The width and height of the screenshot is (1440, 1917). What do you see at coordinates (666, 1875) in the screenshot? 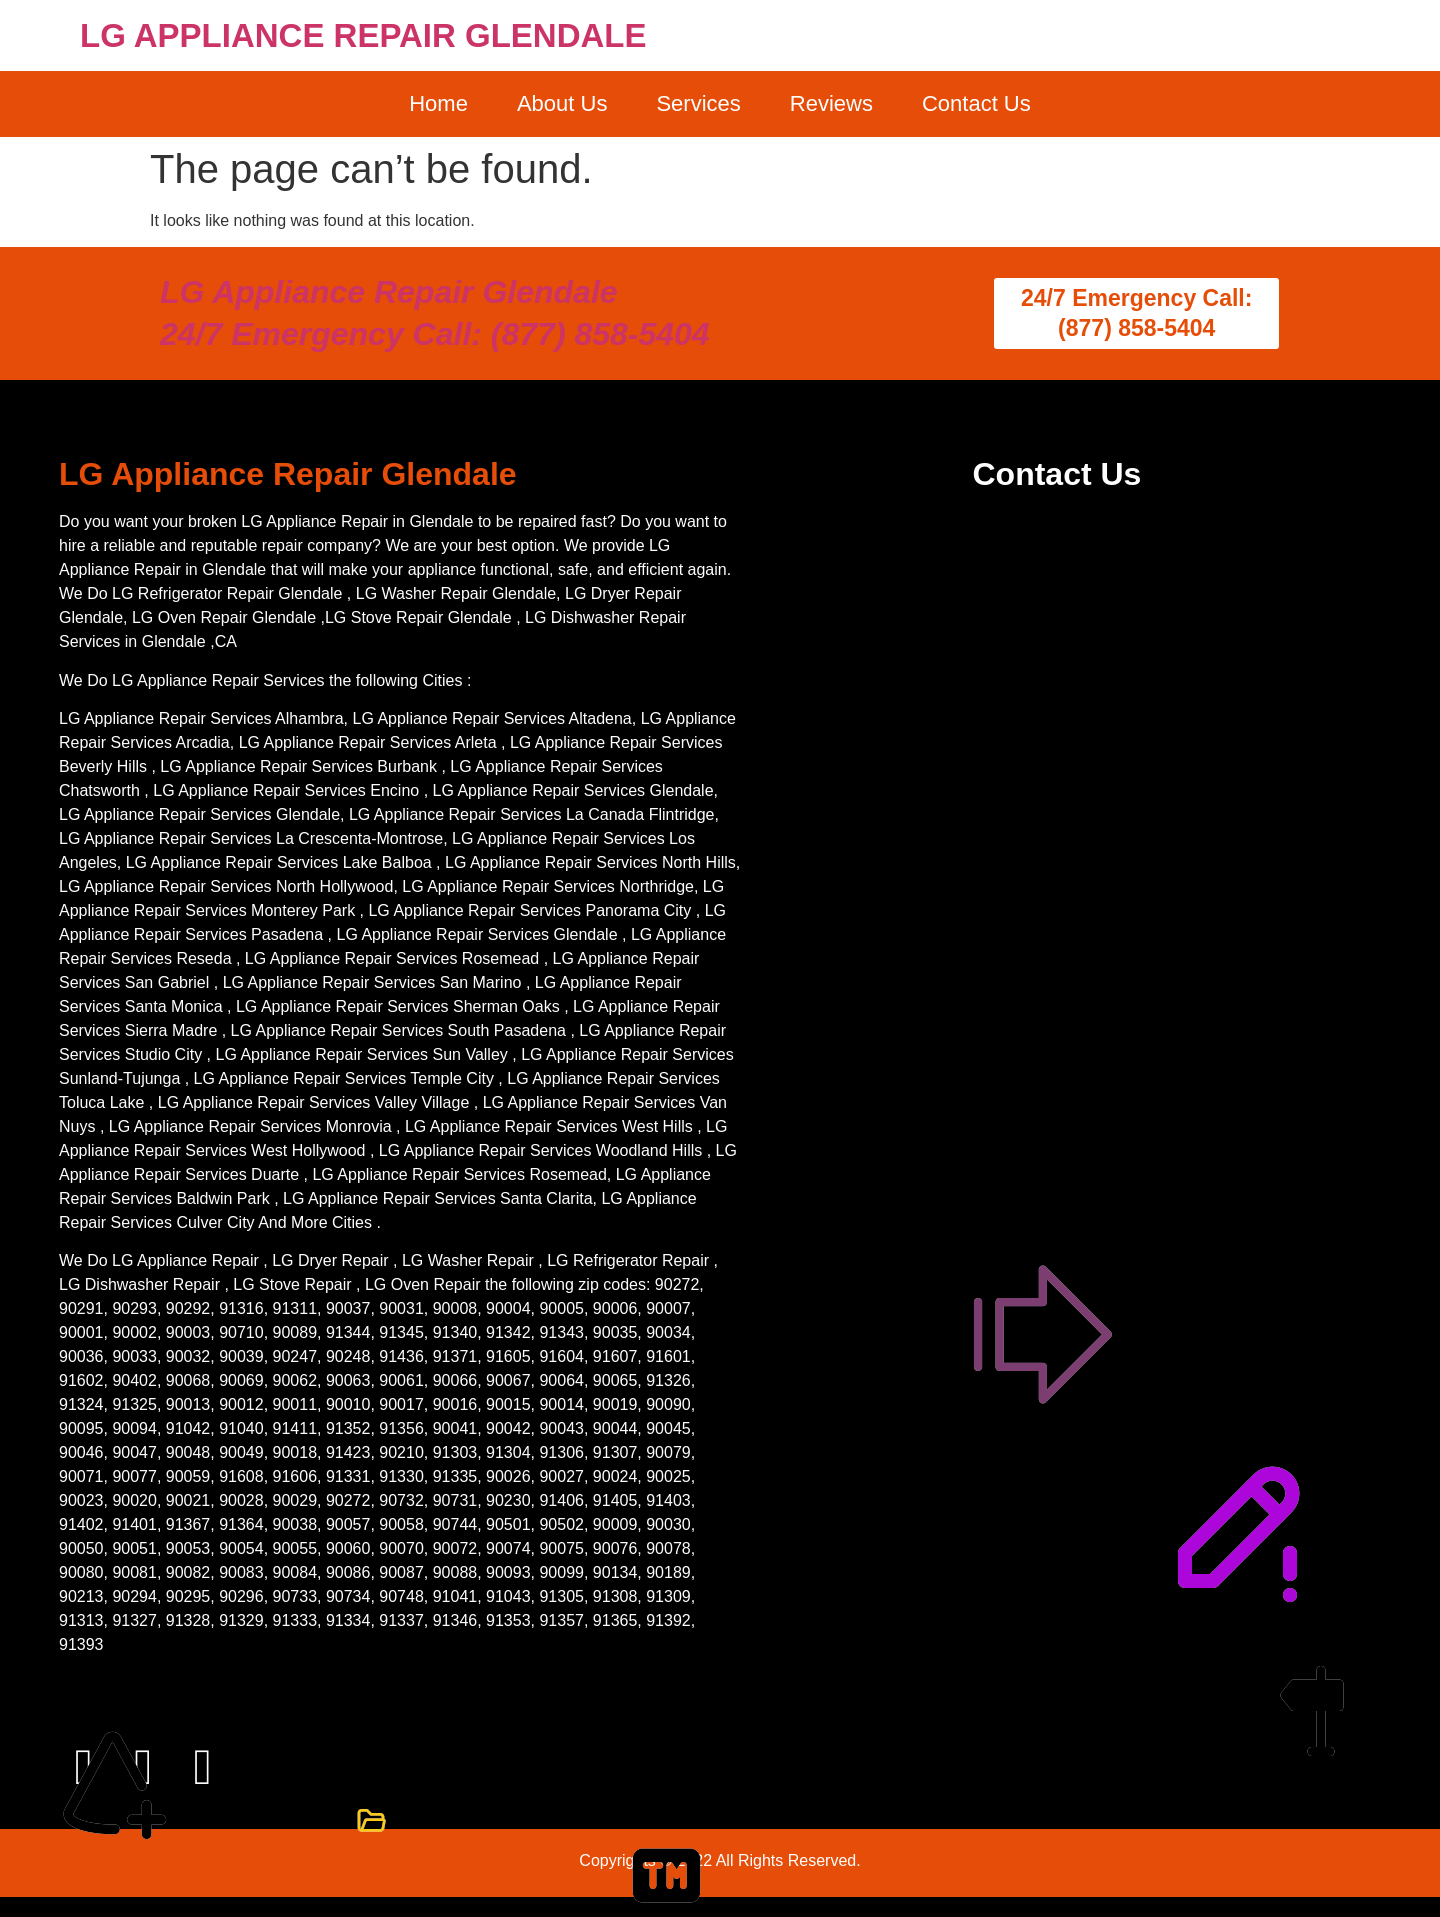
I see `indicates trademarked content or branding` at bounding box center [666, 1875].